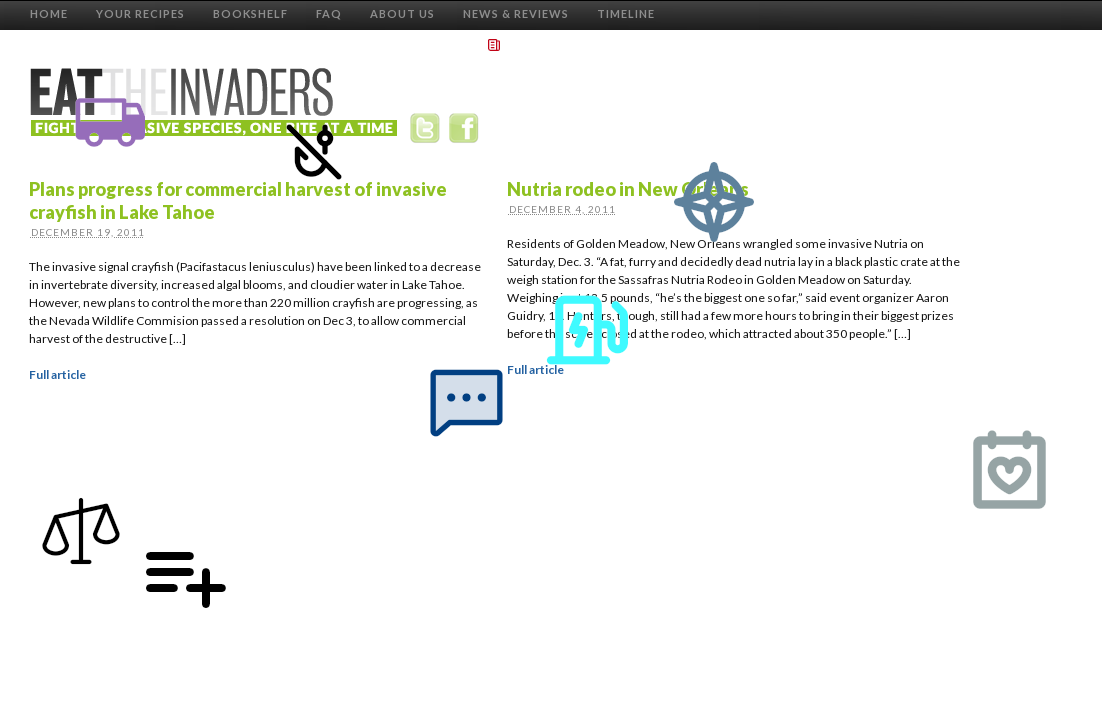  What do you see at coordinates (314, 152) in the screenshot?
I see `disable fishing or hook feature` at bounding box center [314, 152].